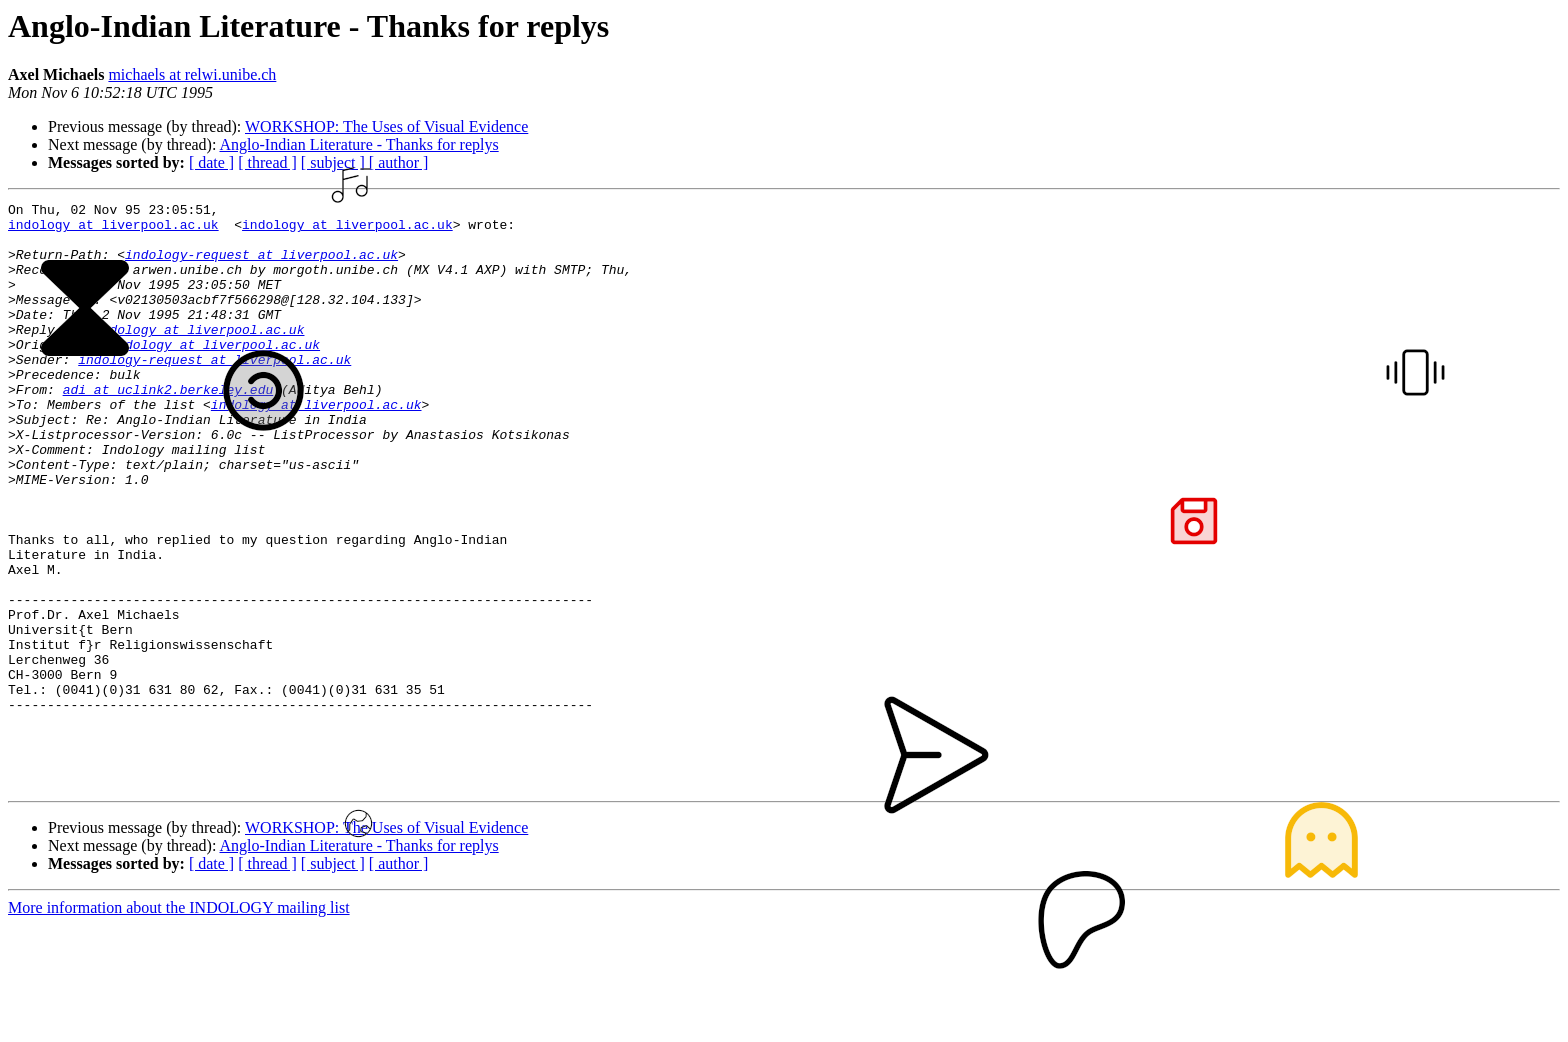  What do you see at coordinates (1194, 521) in the screenshot?
I see `save current file or document` at bounding box center [1194, 521].